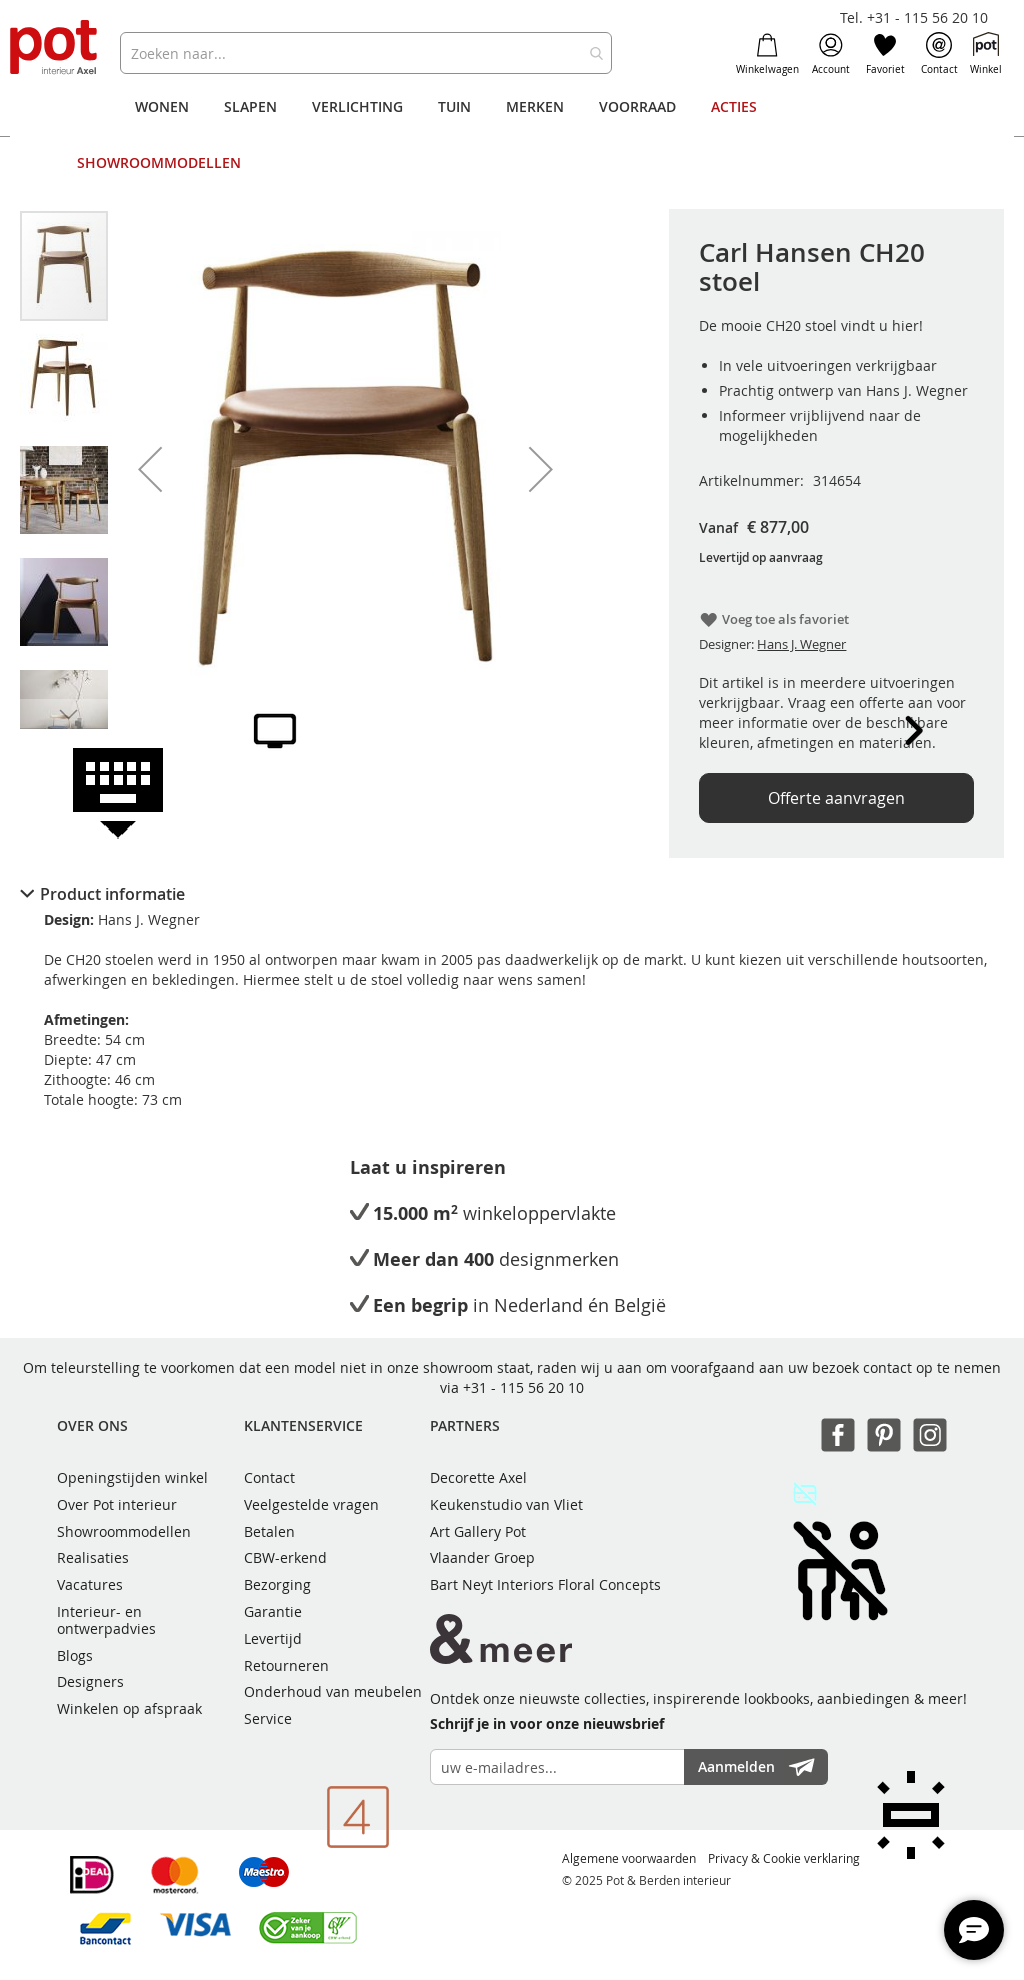 This screenshot has width=1024, height=1980. Describe the element at coordinates (358, 1817) in the screenshot. I see `select option number four` at that location.